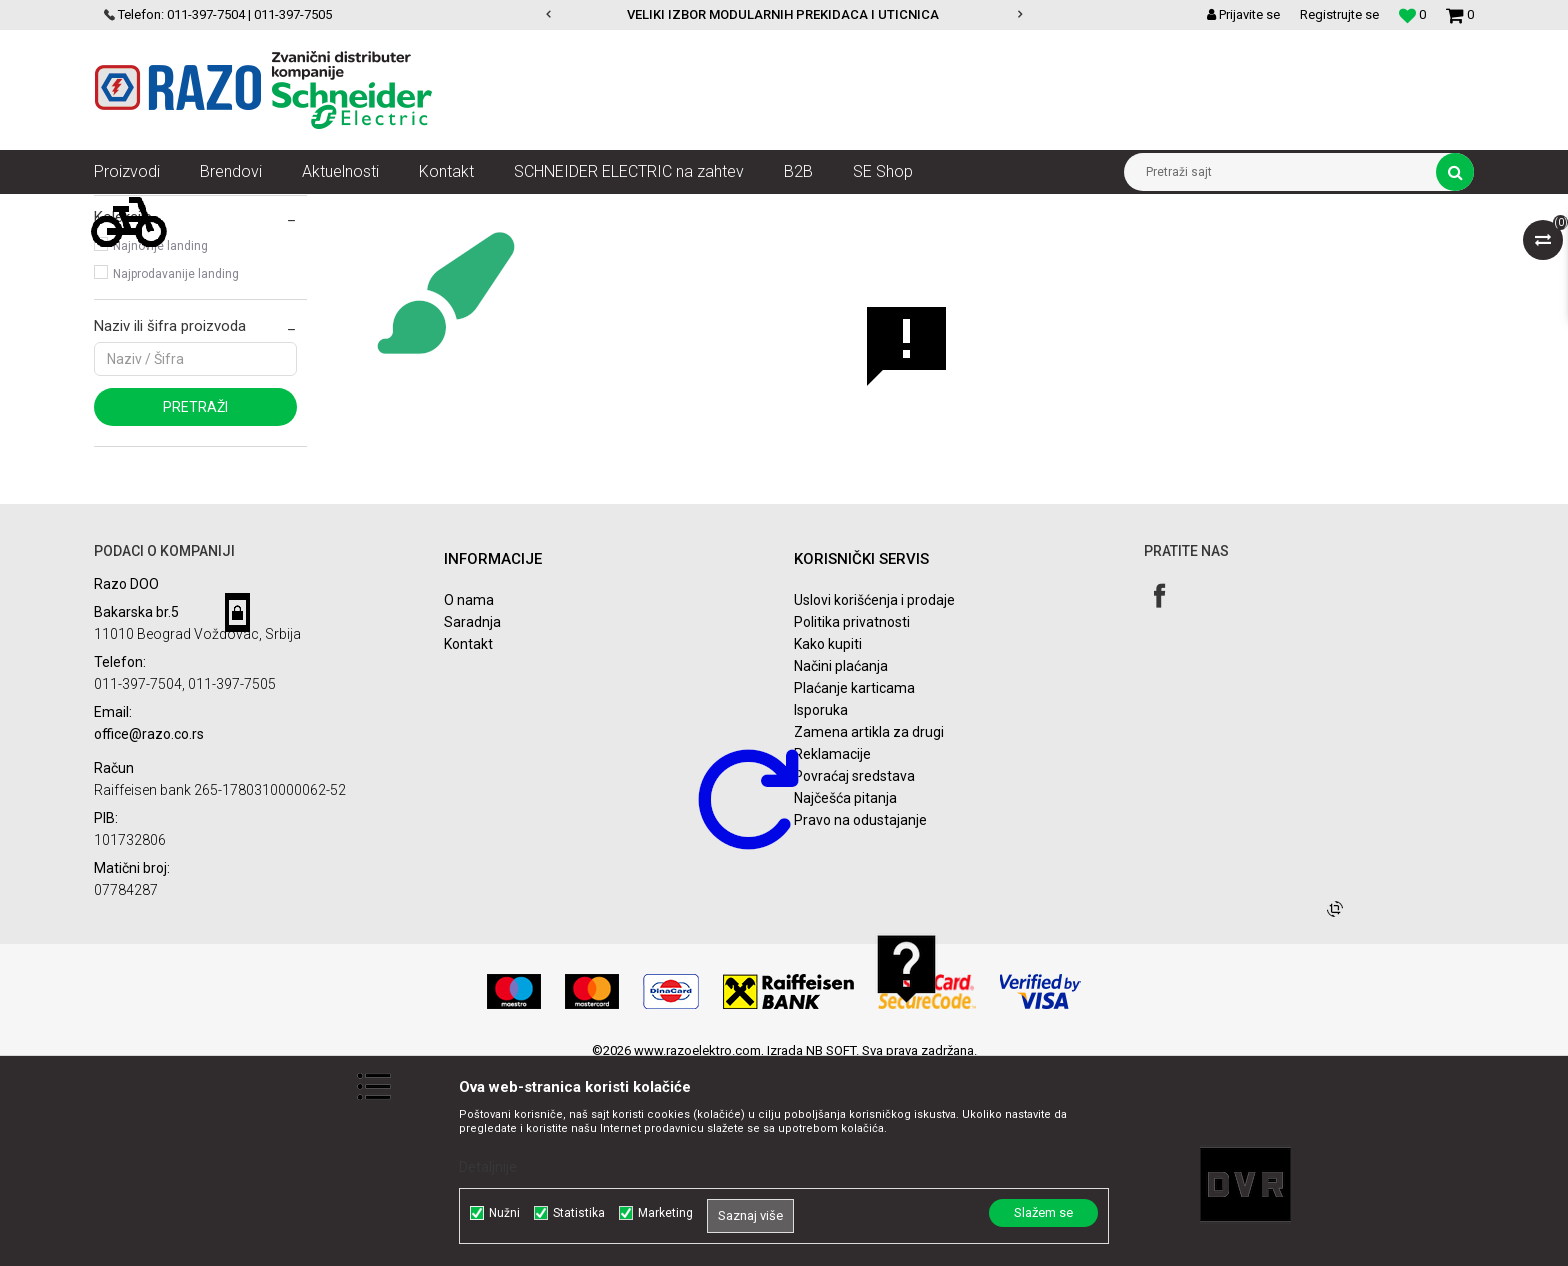 This screenshot has width=1568, height=1266. What do you see at coordinates (1245, 1184) in the screenshot?
I see `access DVR recordings` at bounding box center [1245, 1184].